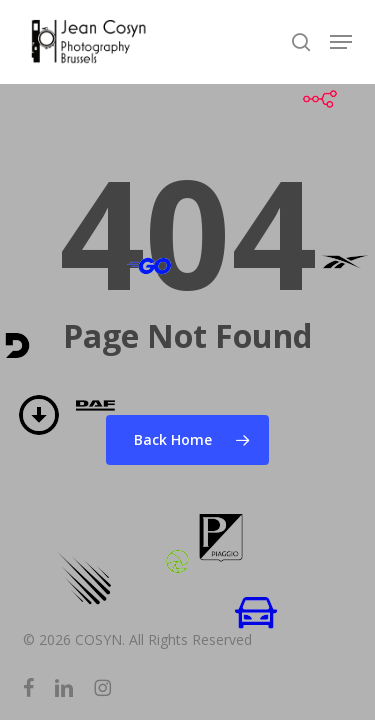 The height and width of the screenshot is (720, 375). What do you see at coordinates (149, 266) in the screenshot?
I see `go programming language logo` at bounding box center [149, 266].